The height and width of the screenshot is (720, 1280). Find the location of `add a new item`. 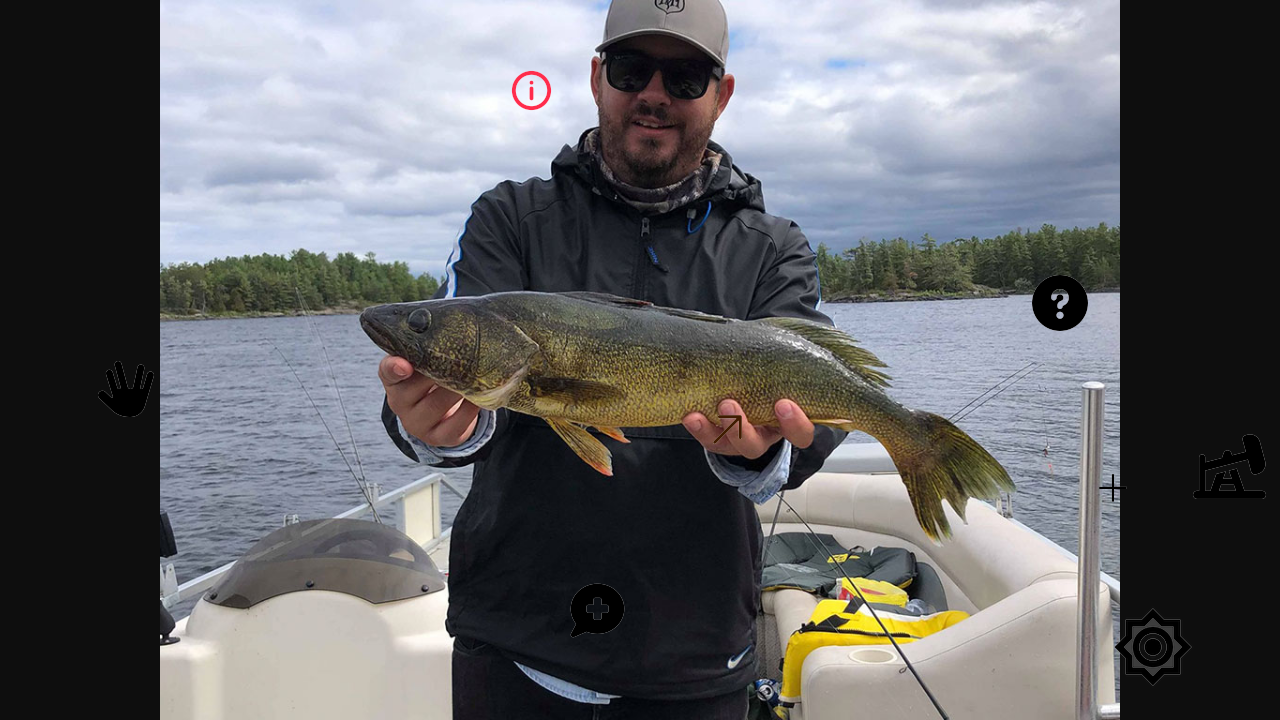

add a new item is located at coordinates (1114, 489).